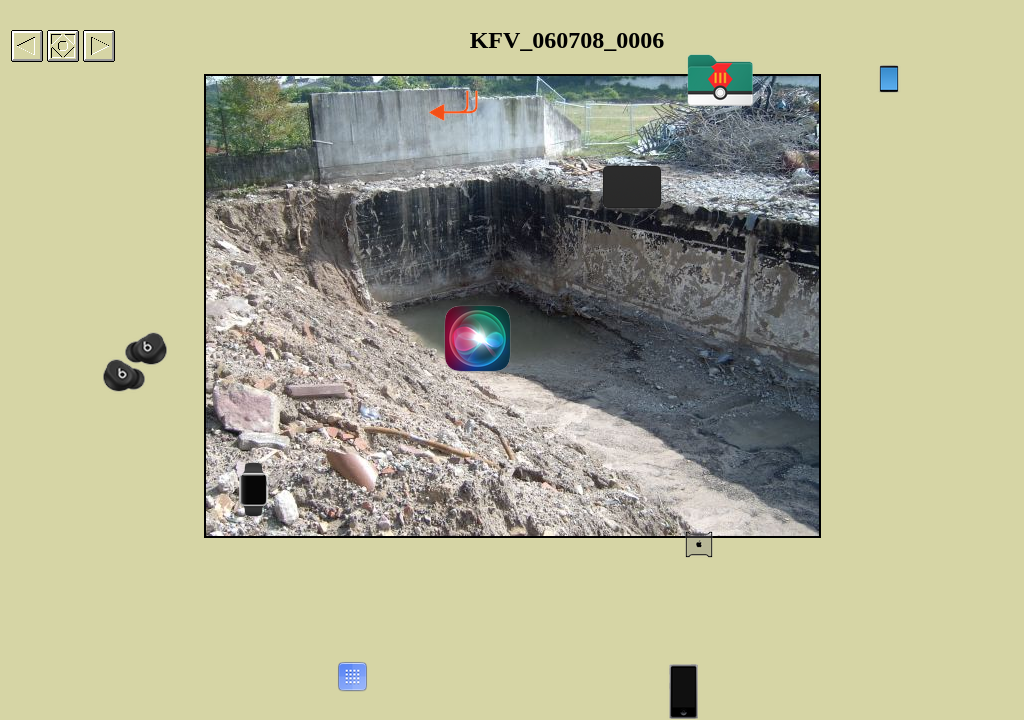 The height and width of the screenshot is (720, 1024). What do you see at coordinates (253, 489) in the screenshot?
I see `apple watch device in connected devices list` at bounding box center [253, 489].